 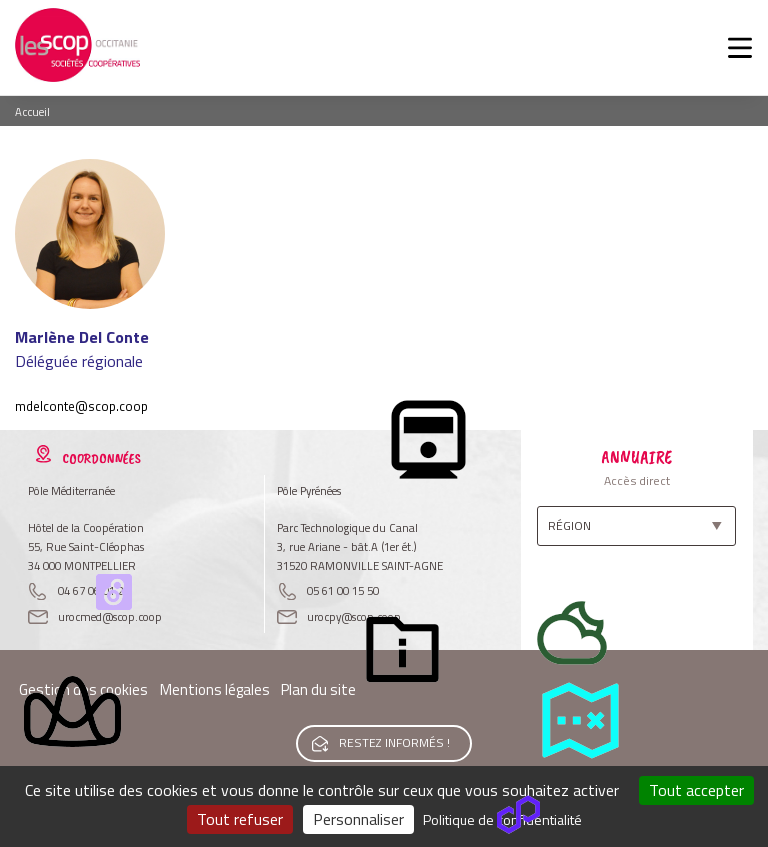 I want to click on view train schedules or transit options, so click(x=428, y=437).